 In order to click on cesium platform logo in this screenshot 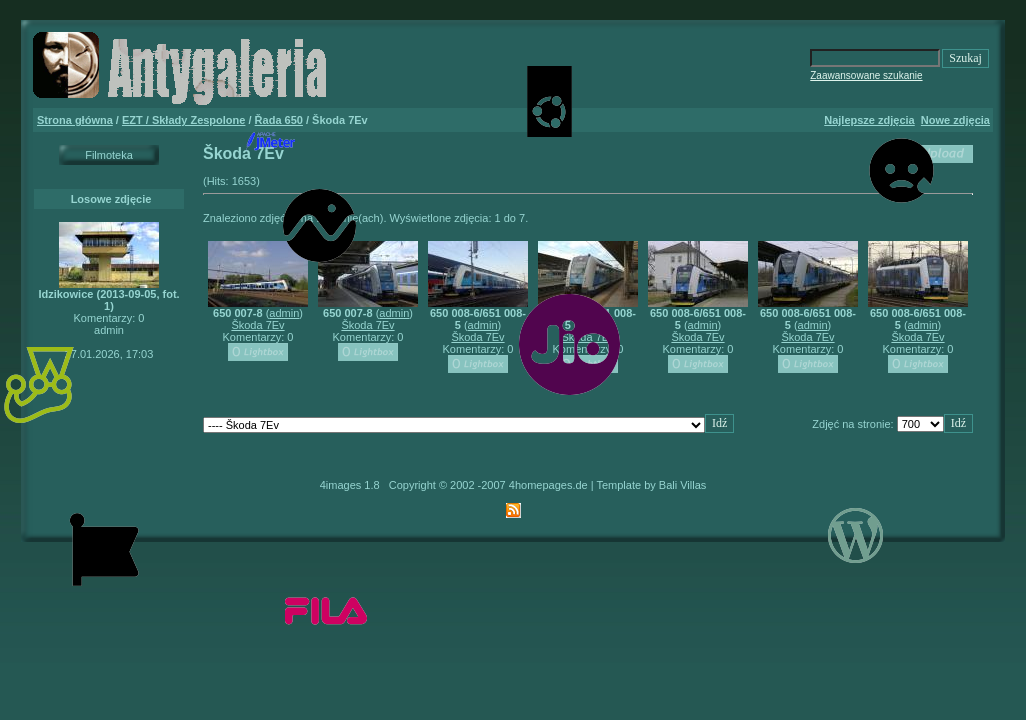, I will do `click(319, 225)`.